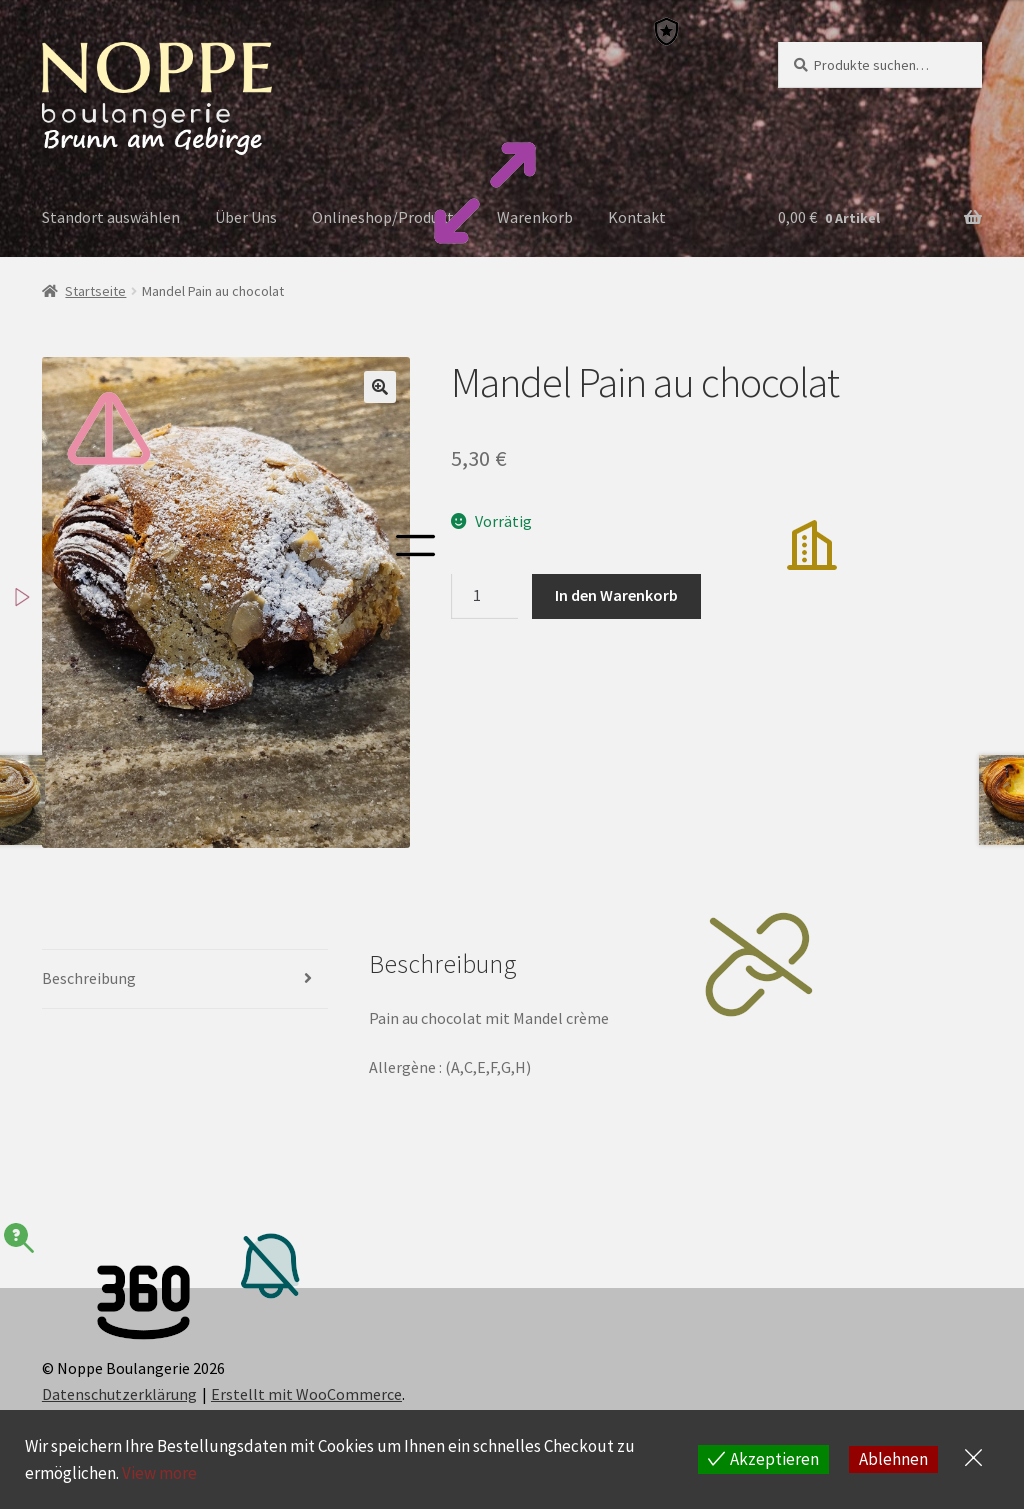  Describe the element at coordinates (757, 964) in the screenshot. I see `remove a hyperlink` at that location.